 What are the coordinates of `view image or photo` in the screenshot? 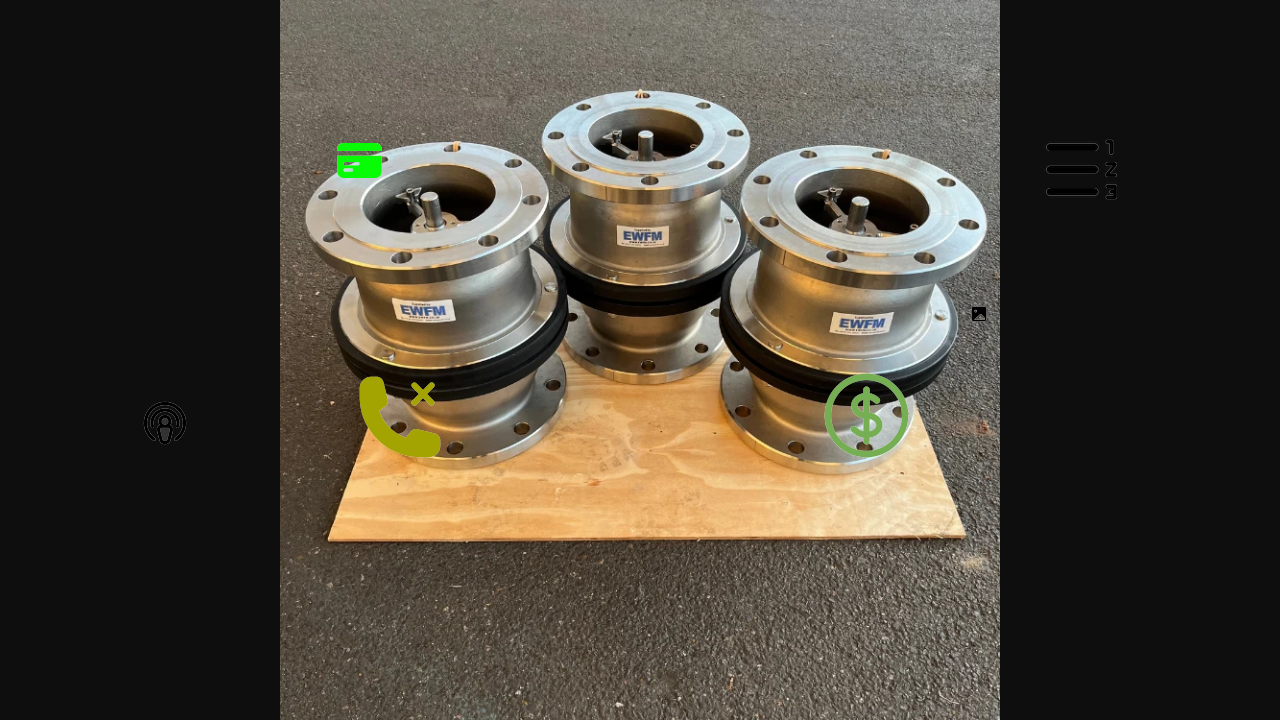 It's located at (979, 314).